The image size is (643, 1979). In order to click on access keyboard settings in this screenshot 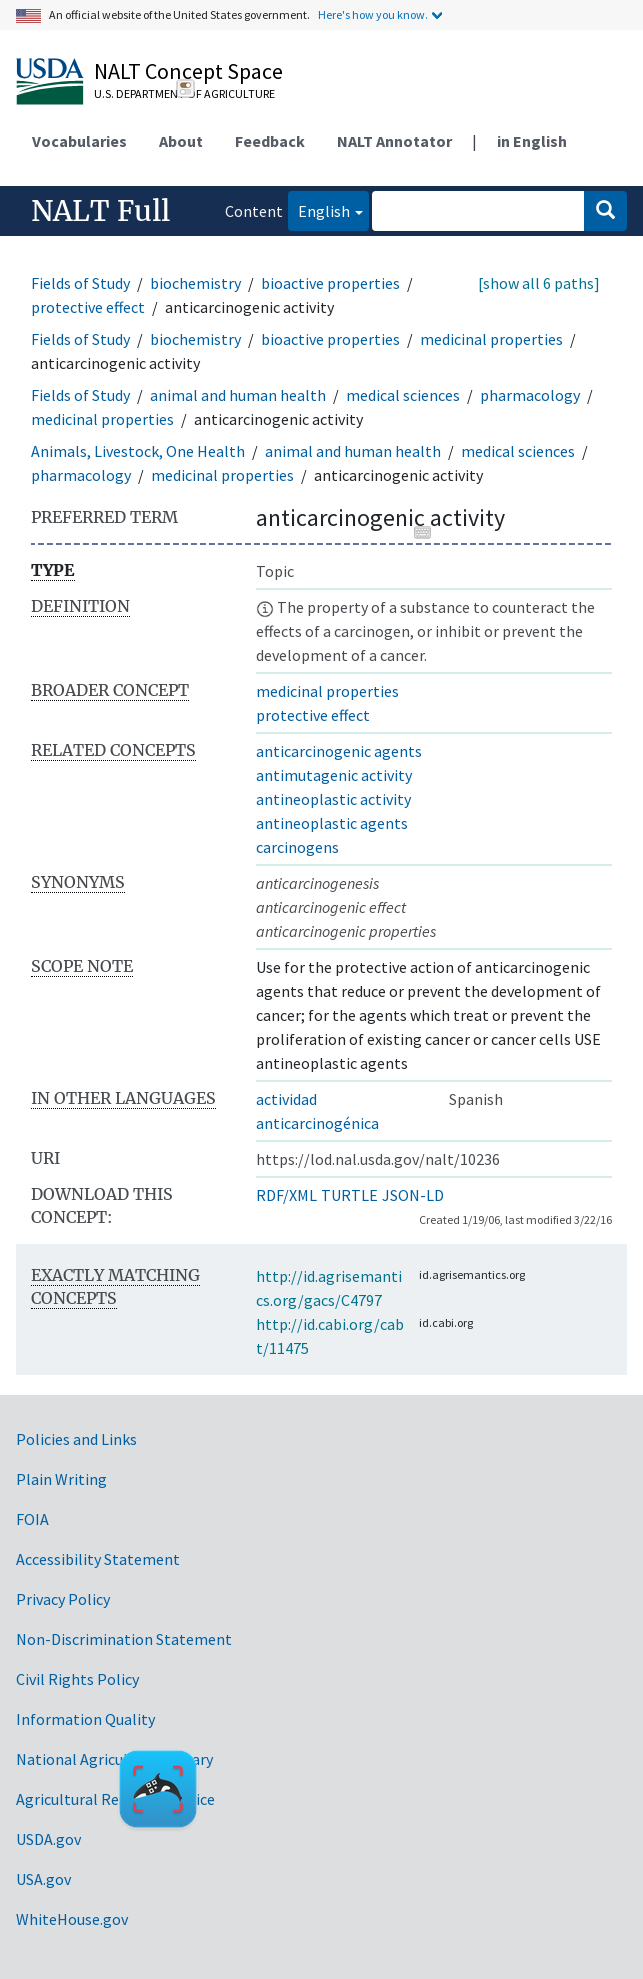, I will do `click(422, 532)`.